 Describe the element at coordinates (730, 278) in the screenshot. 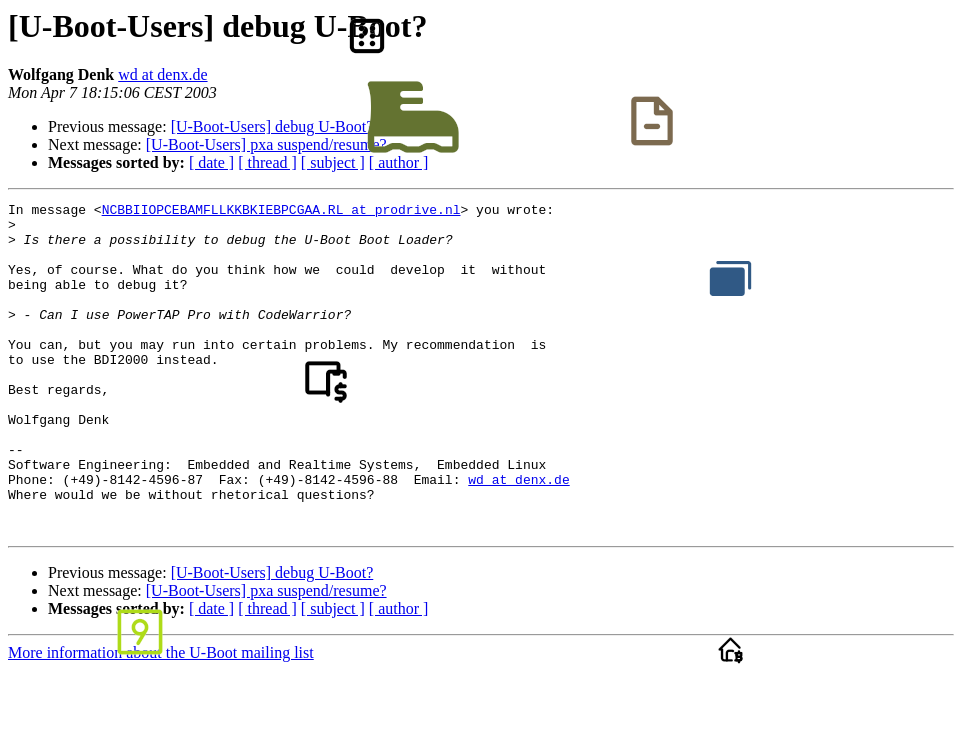

I see `view stacked cards or layers` at that location.